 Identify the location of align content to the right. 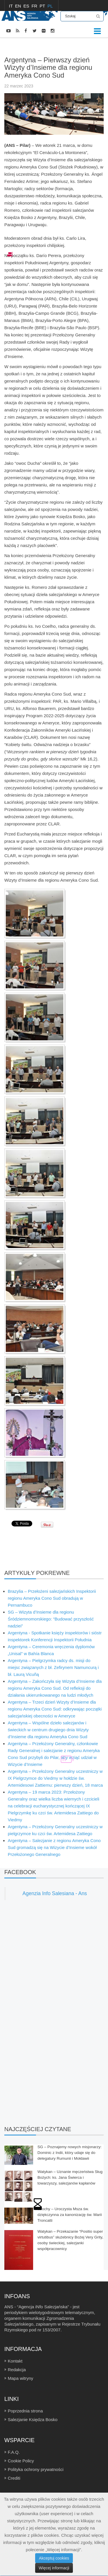
(10, 254).